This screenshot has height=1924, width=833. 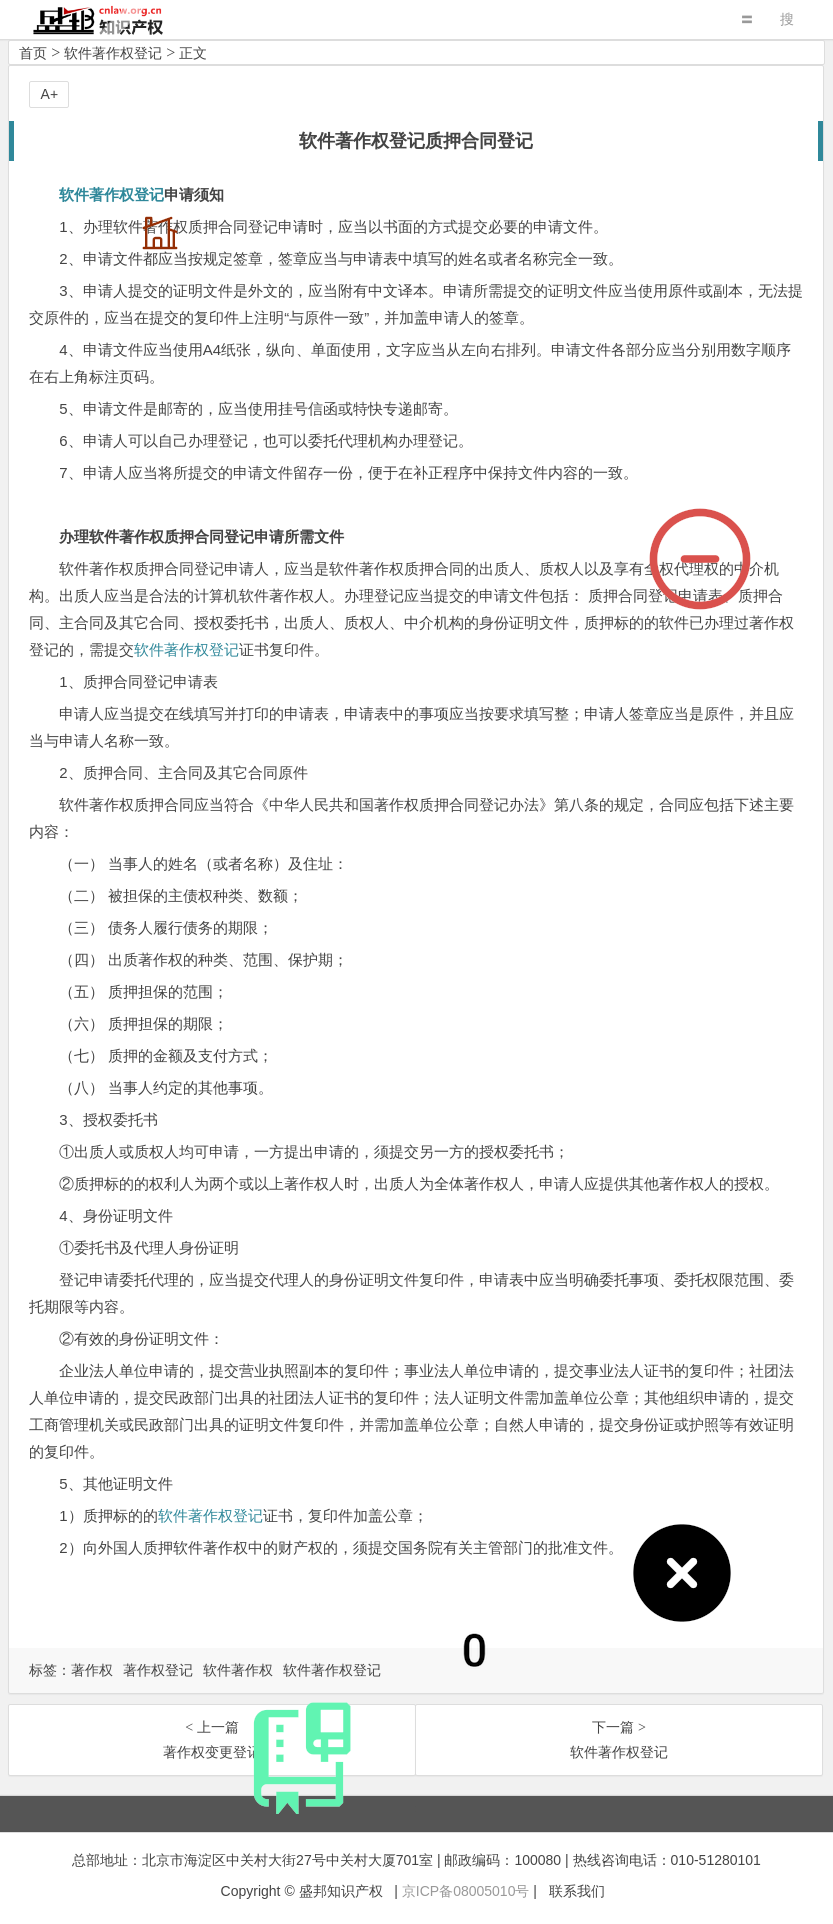 I want to click on navigate to home screen, so click(x=160, y=233).